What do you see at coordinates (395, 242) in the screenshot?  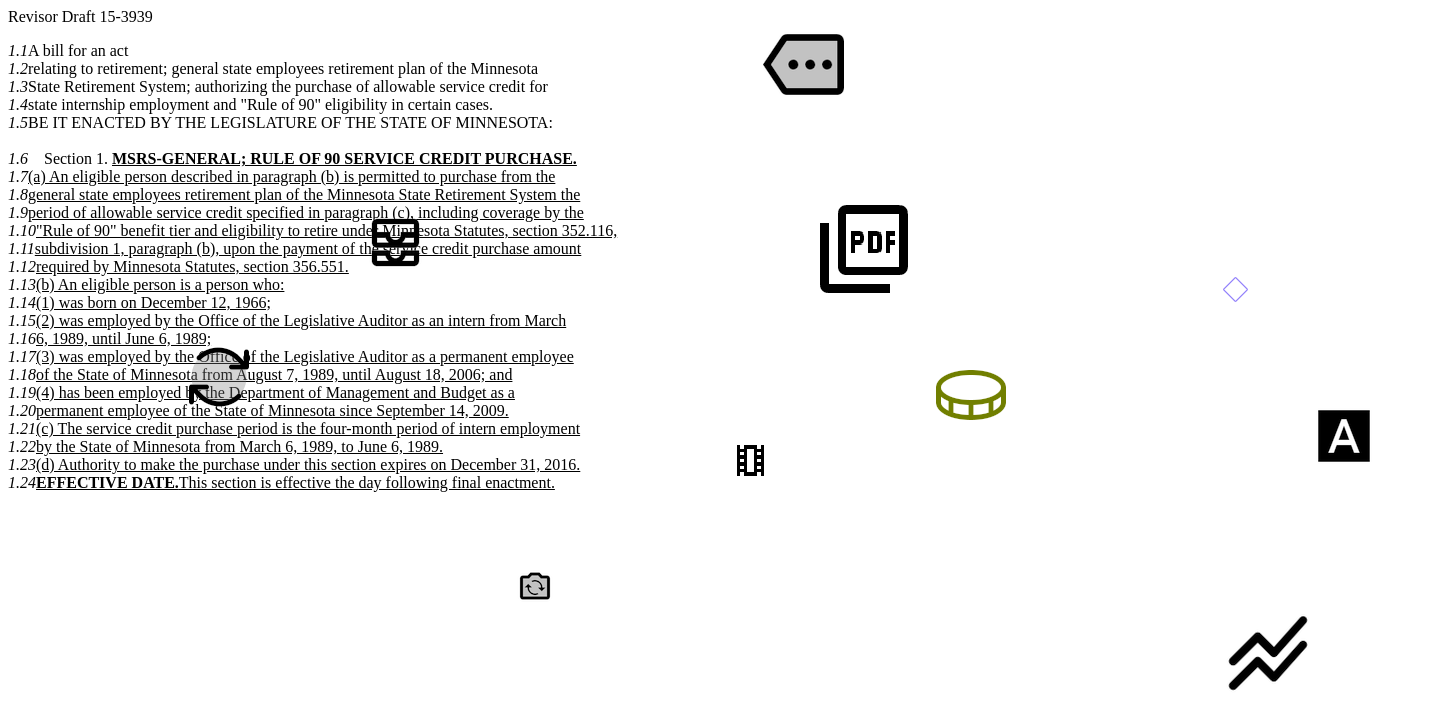 I see `view all inboxes in one place` at bounding box center [395, 242].